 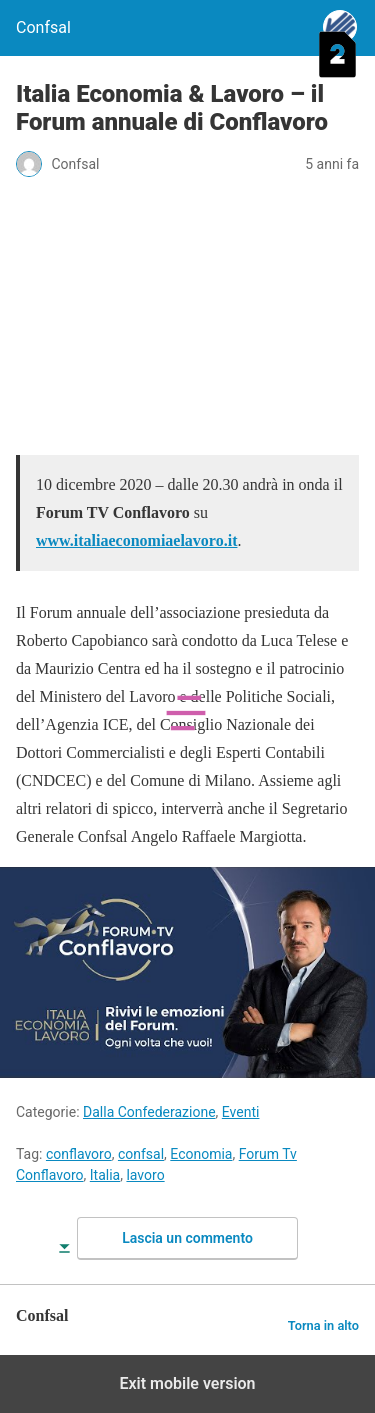 I want to click on skip to bottom of page or list, so click(x=64, y=1248).